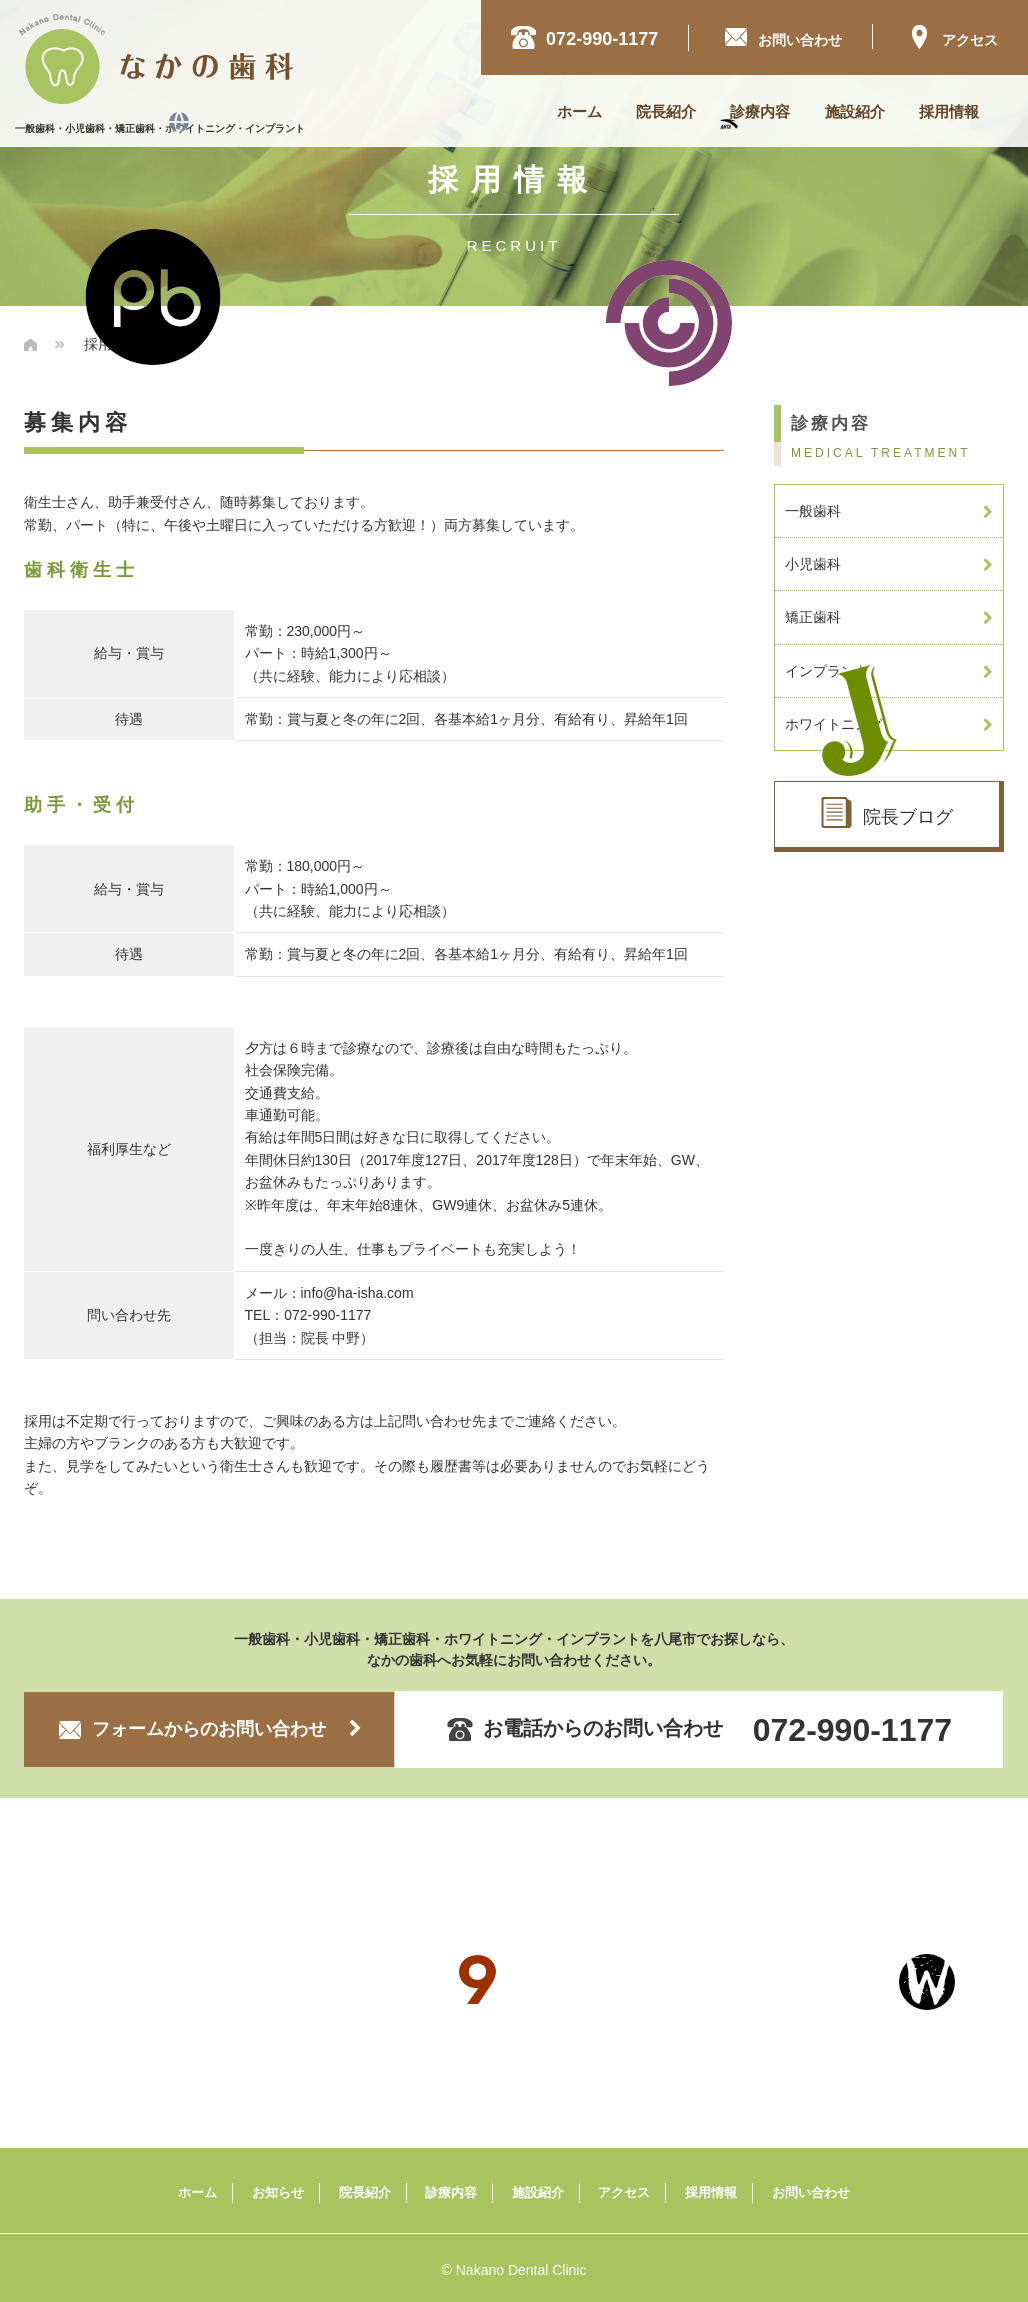 Image resolution: width=1028 pixels, height=2302 pixels. What do you see at coordinates (669, 323) in the screenshot?
I see `open QuantConnect platform` at bounding box center [669, 323].